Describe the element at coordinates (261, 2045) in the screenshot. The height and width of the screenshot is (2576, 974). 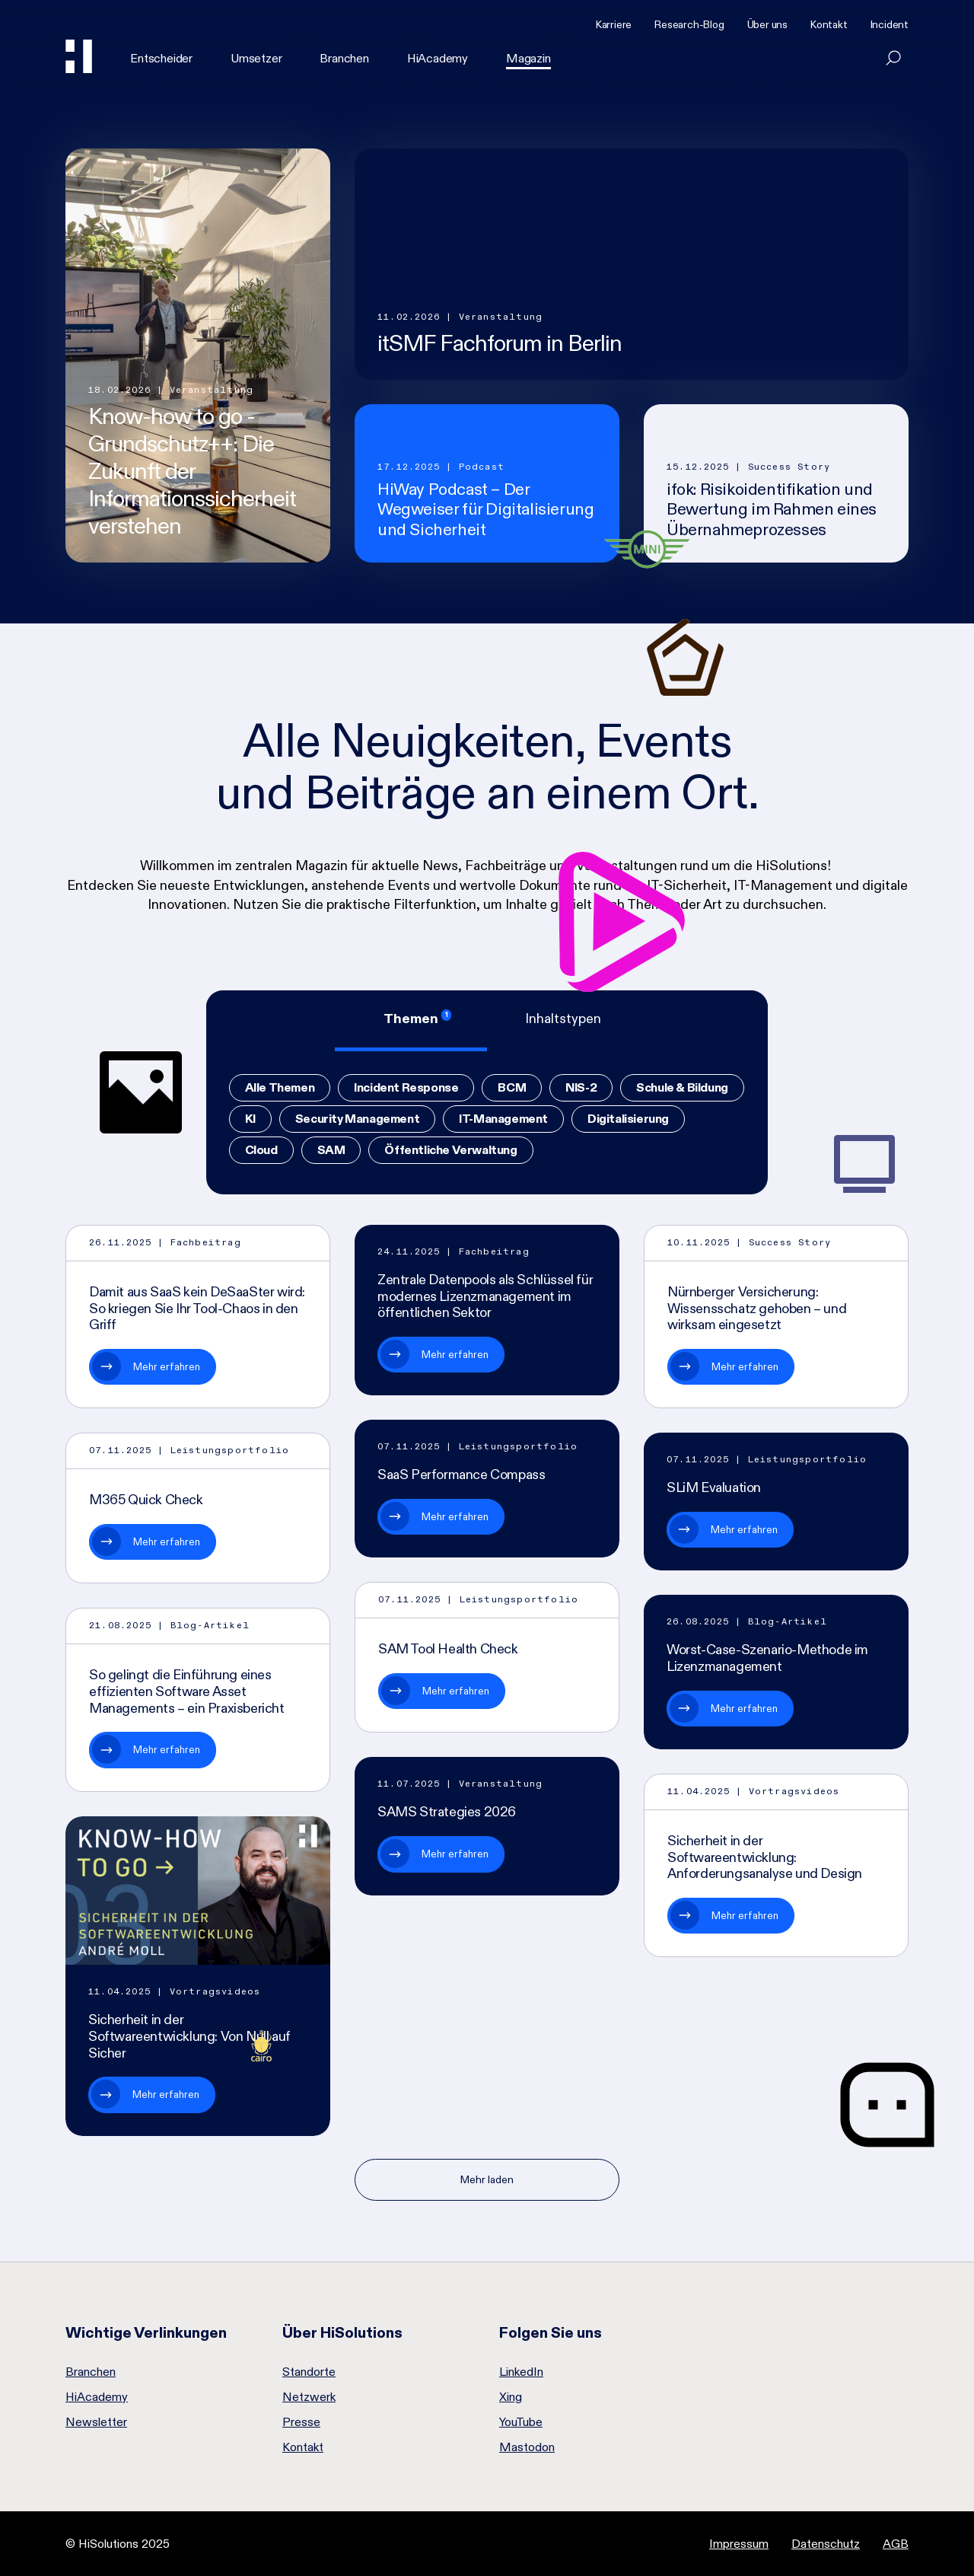
I see `Cairo graphics library logo` at that location.